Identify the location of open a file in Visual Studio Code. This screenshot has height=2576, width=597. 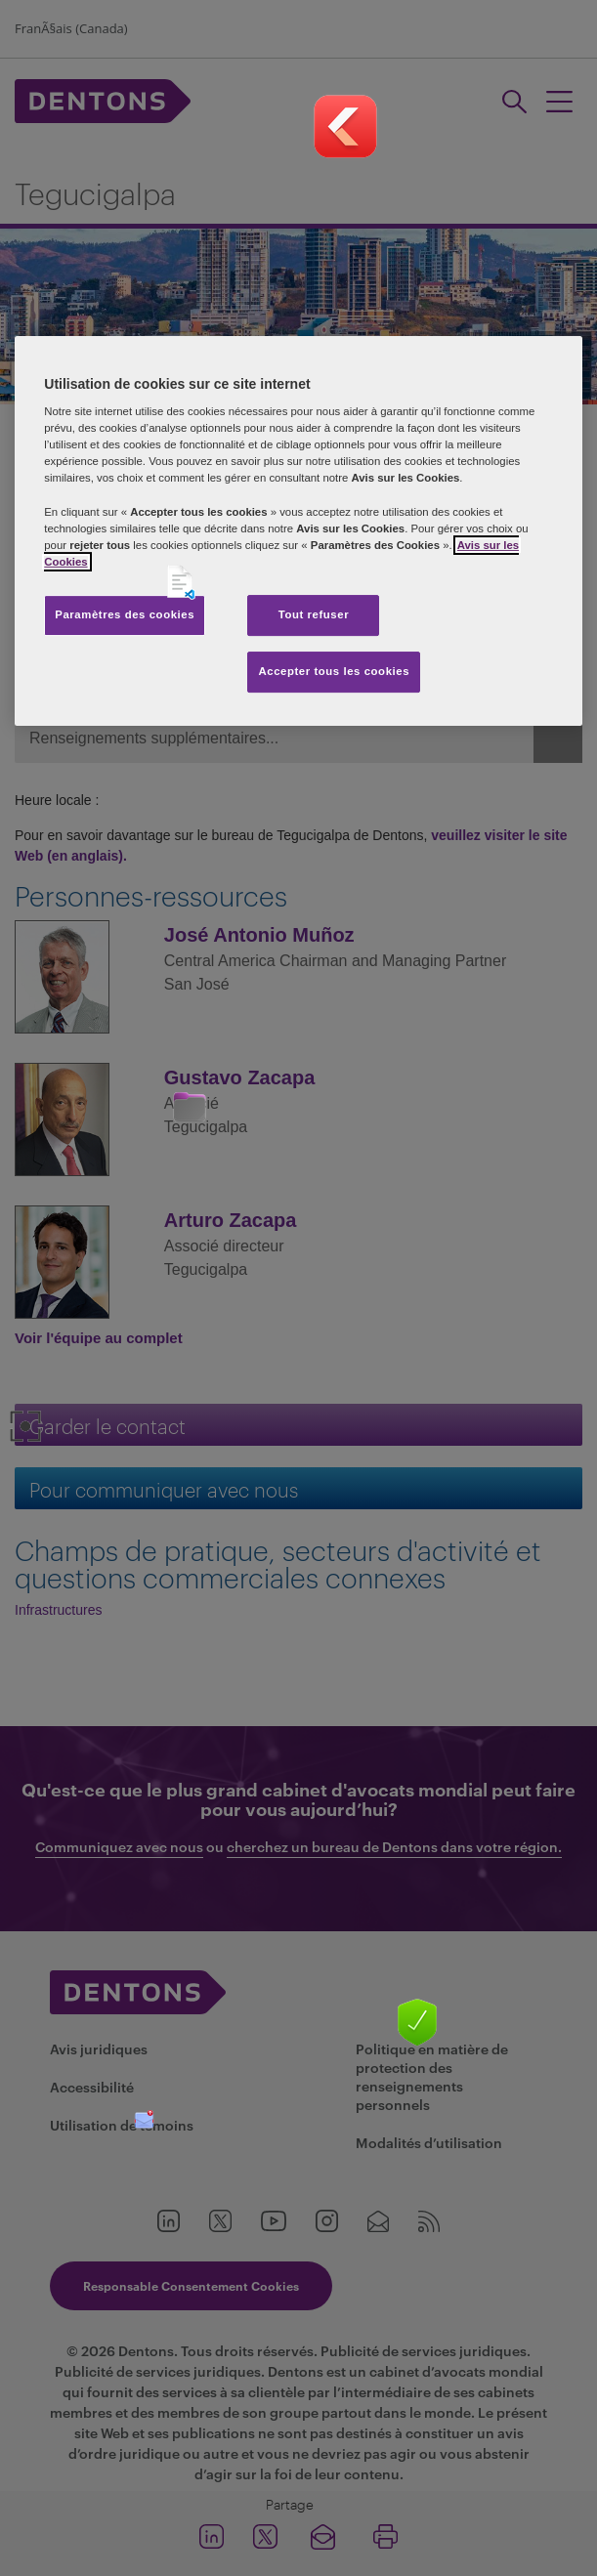
(180, 582).